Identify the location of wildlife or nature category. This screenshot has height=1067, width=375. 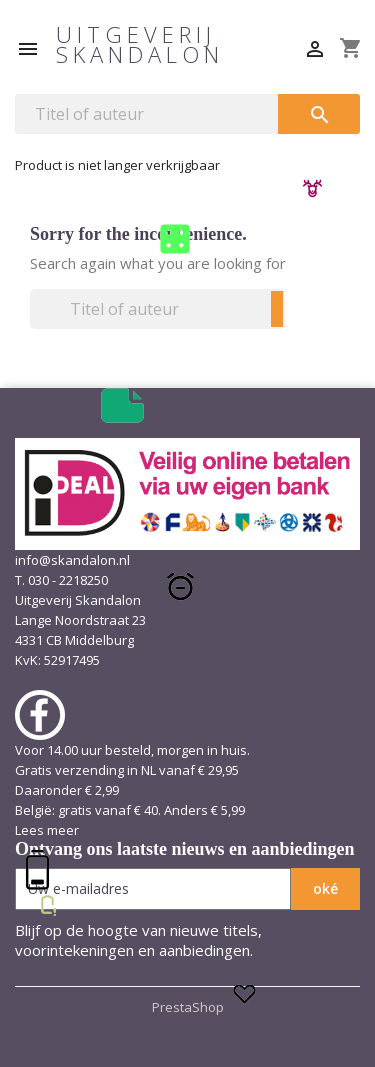
(312, 188).